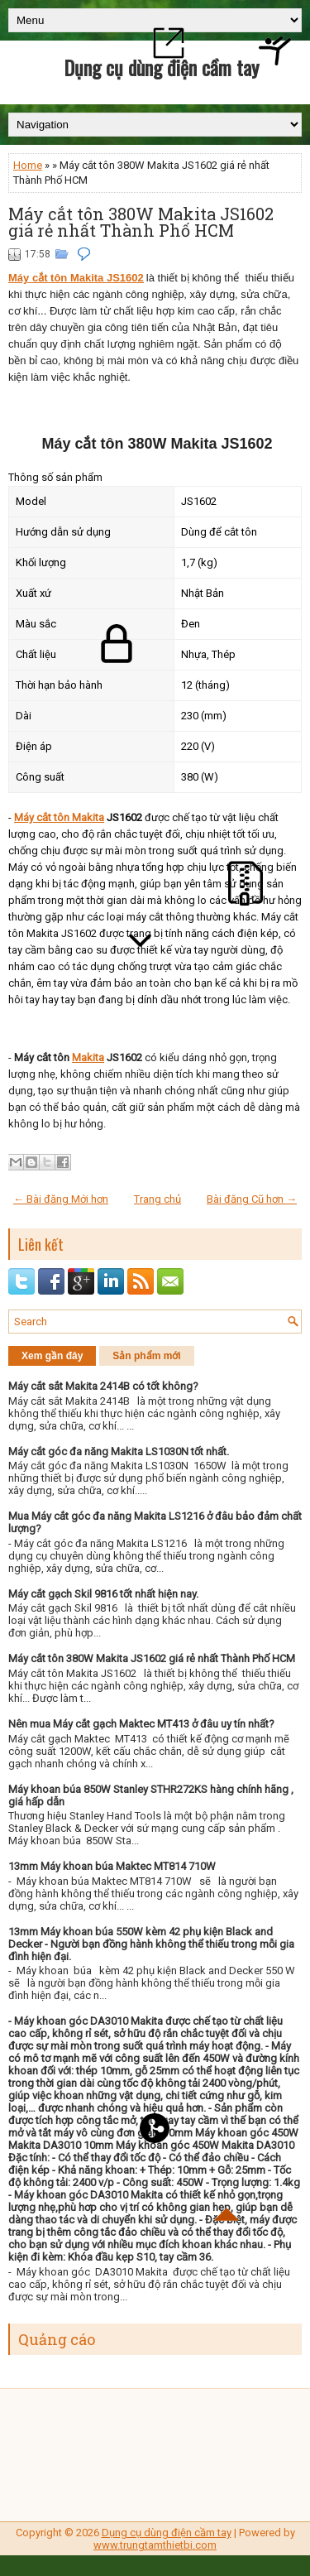  What do you see at coordinates (227, 2214) in the screenshot?
I see `collapse an expanded section` at bounding box center [227, 2214].